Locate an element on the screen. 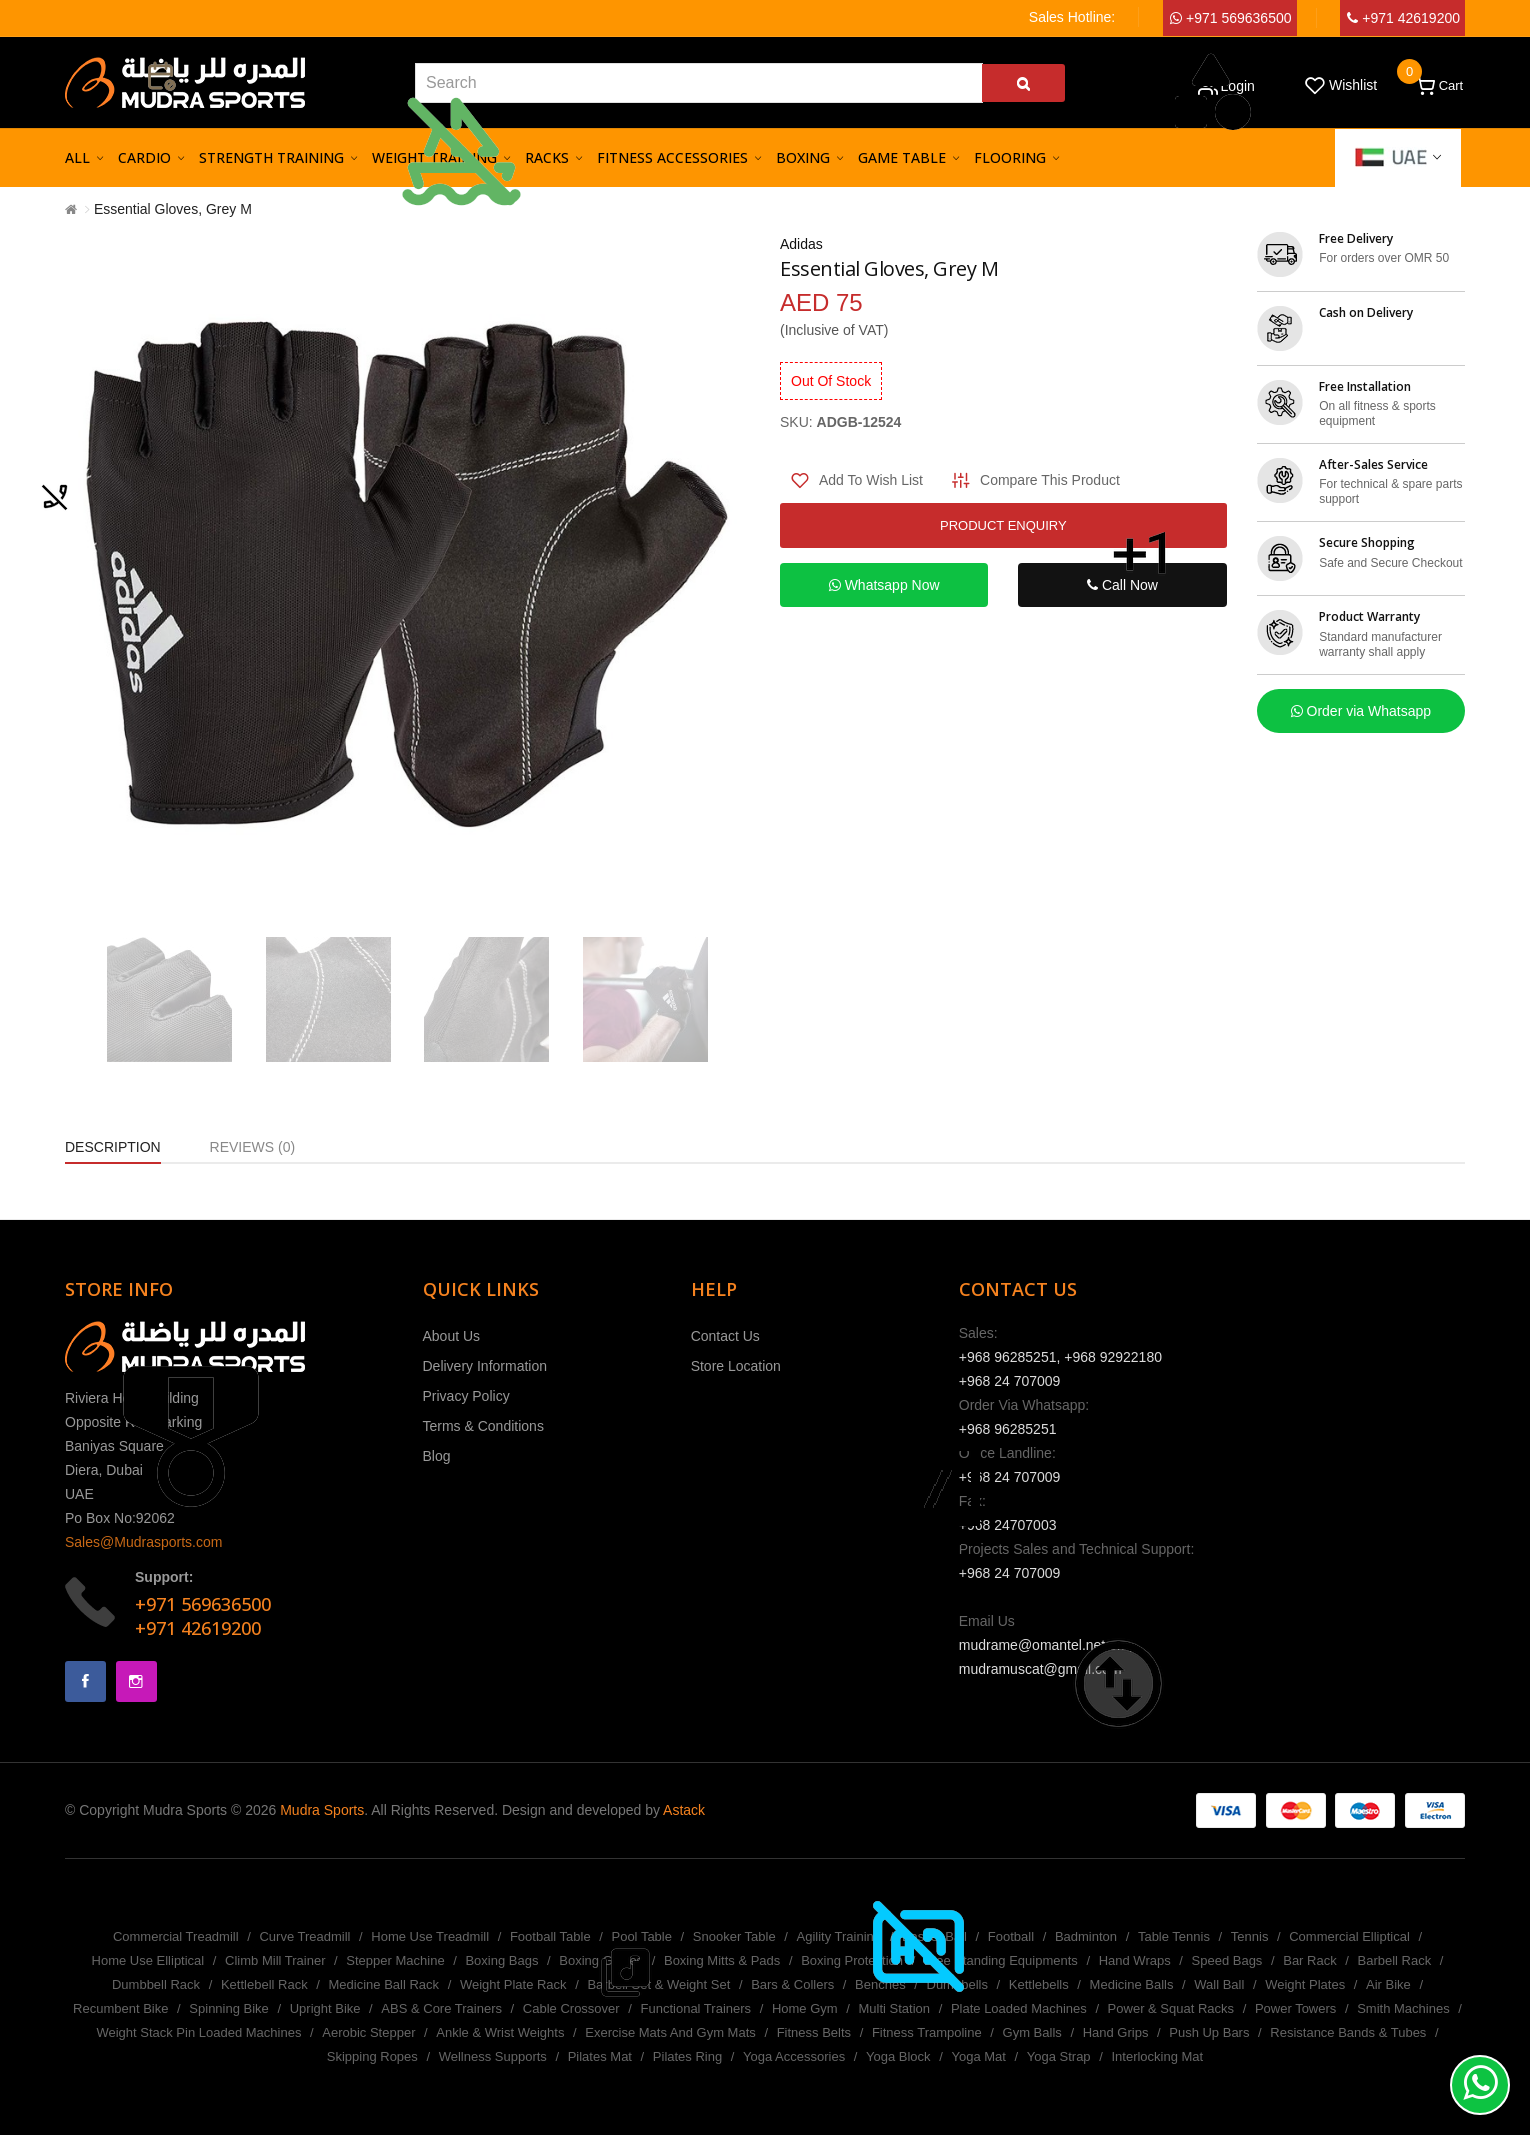 This screenshot has width=1530, height=2135. cancel a scheduled event is located at coordinates (160, 75).